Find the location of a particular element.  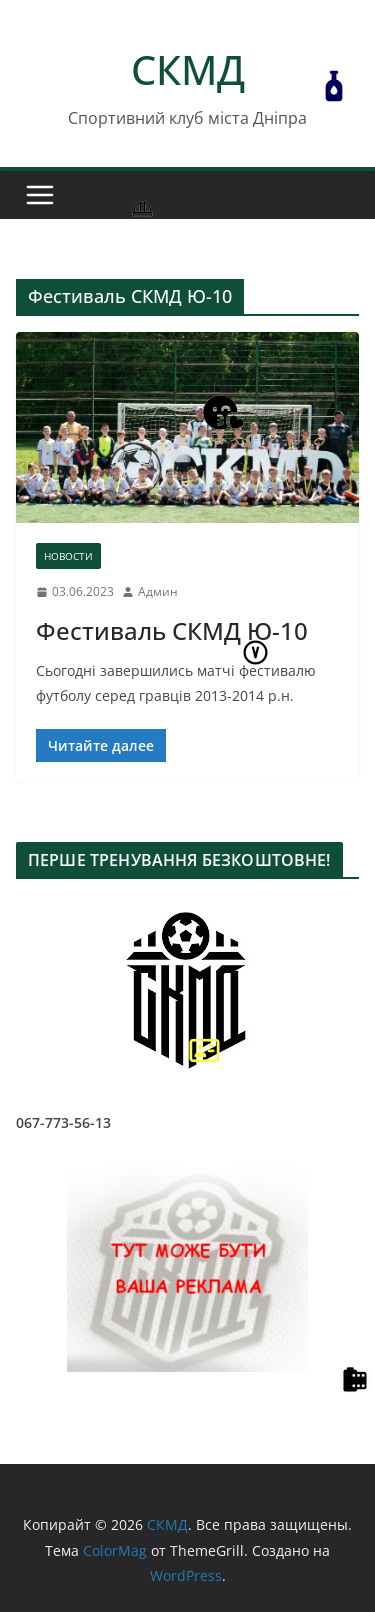

view contact information is located at coordinates (204, 1050).